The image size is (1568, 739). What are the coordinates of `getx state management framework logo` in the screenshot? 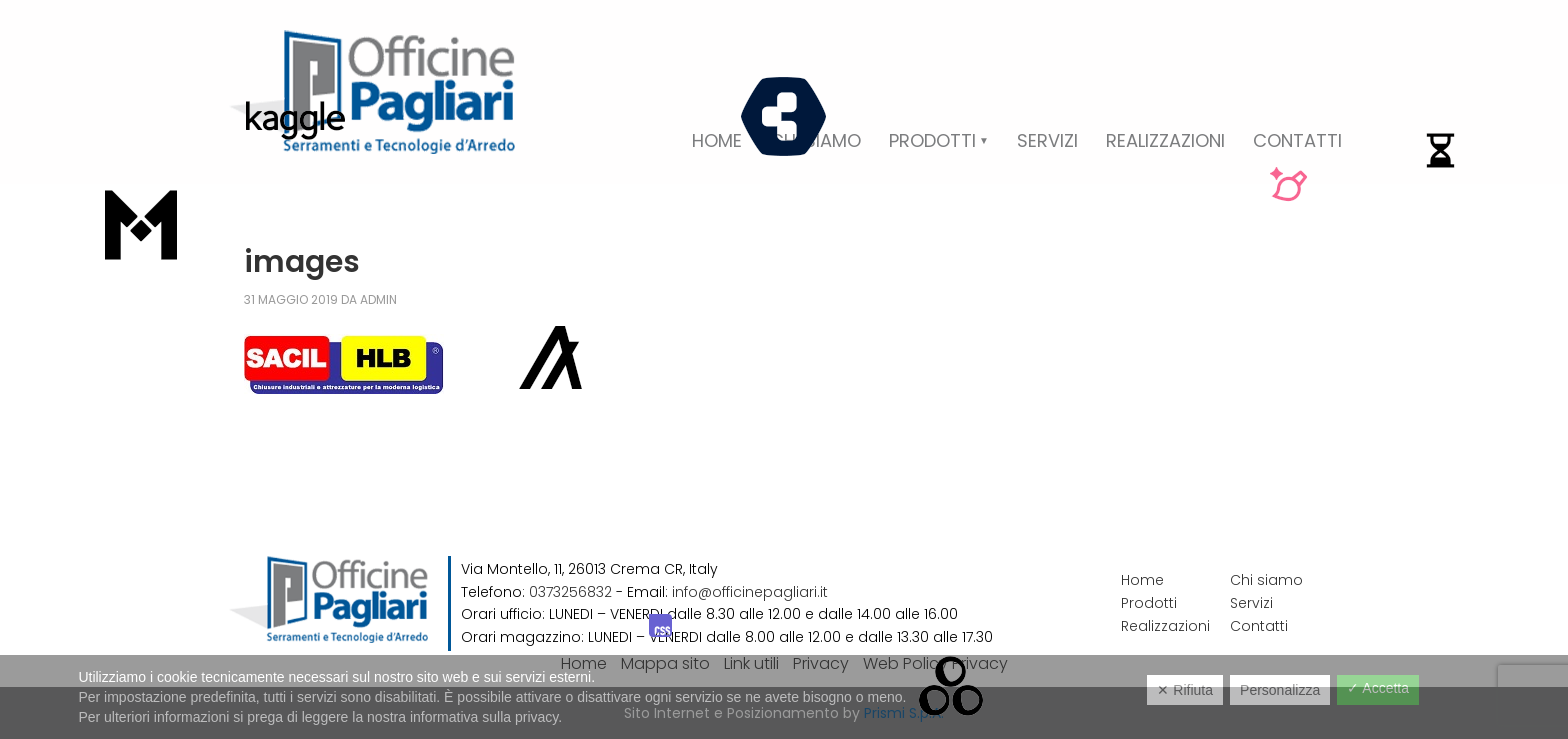 It's located at (951, 686).